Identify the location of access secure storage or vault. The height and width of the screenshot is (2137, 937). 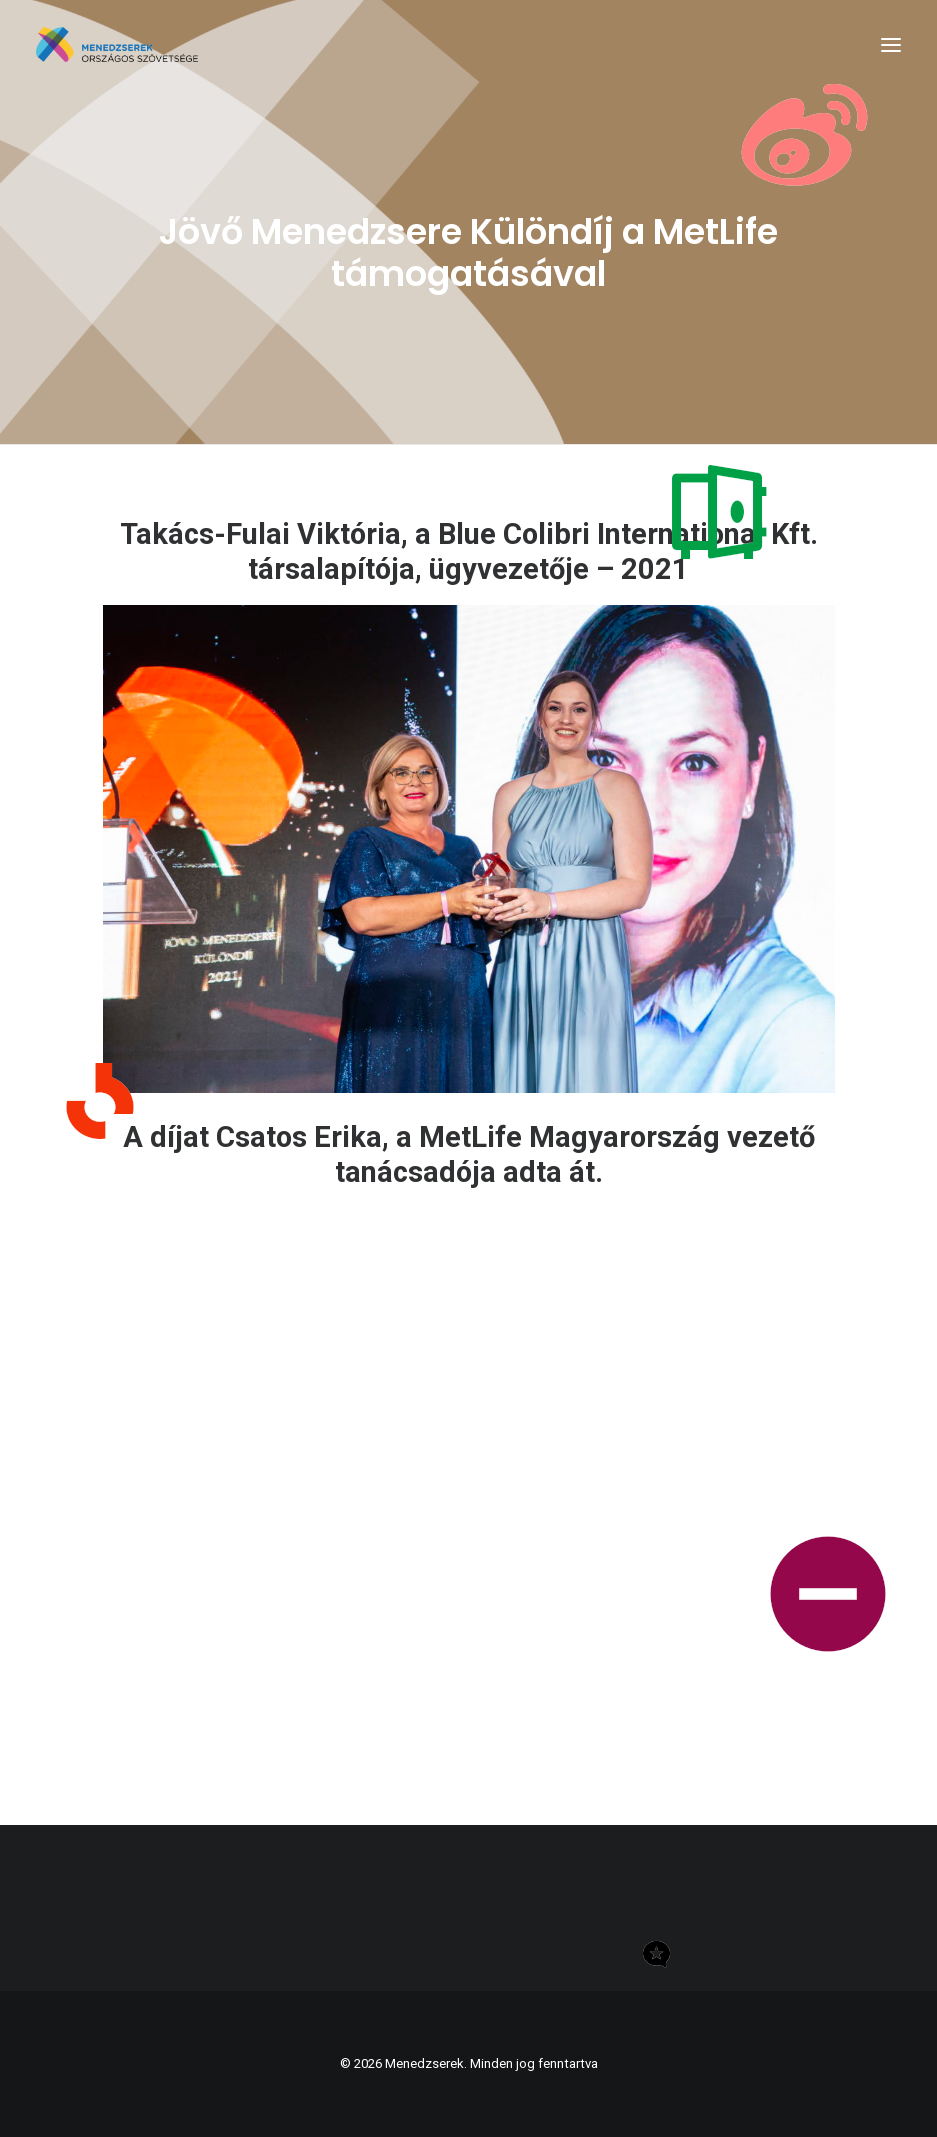
(717, 514).